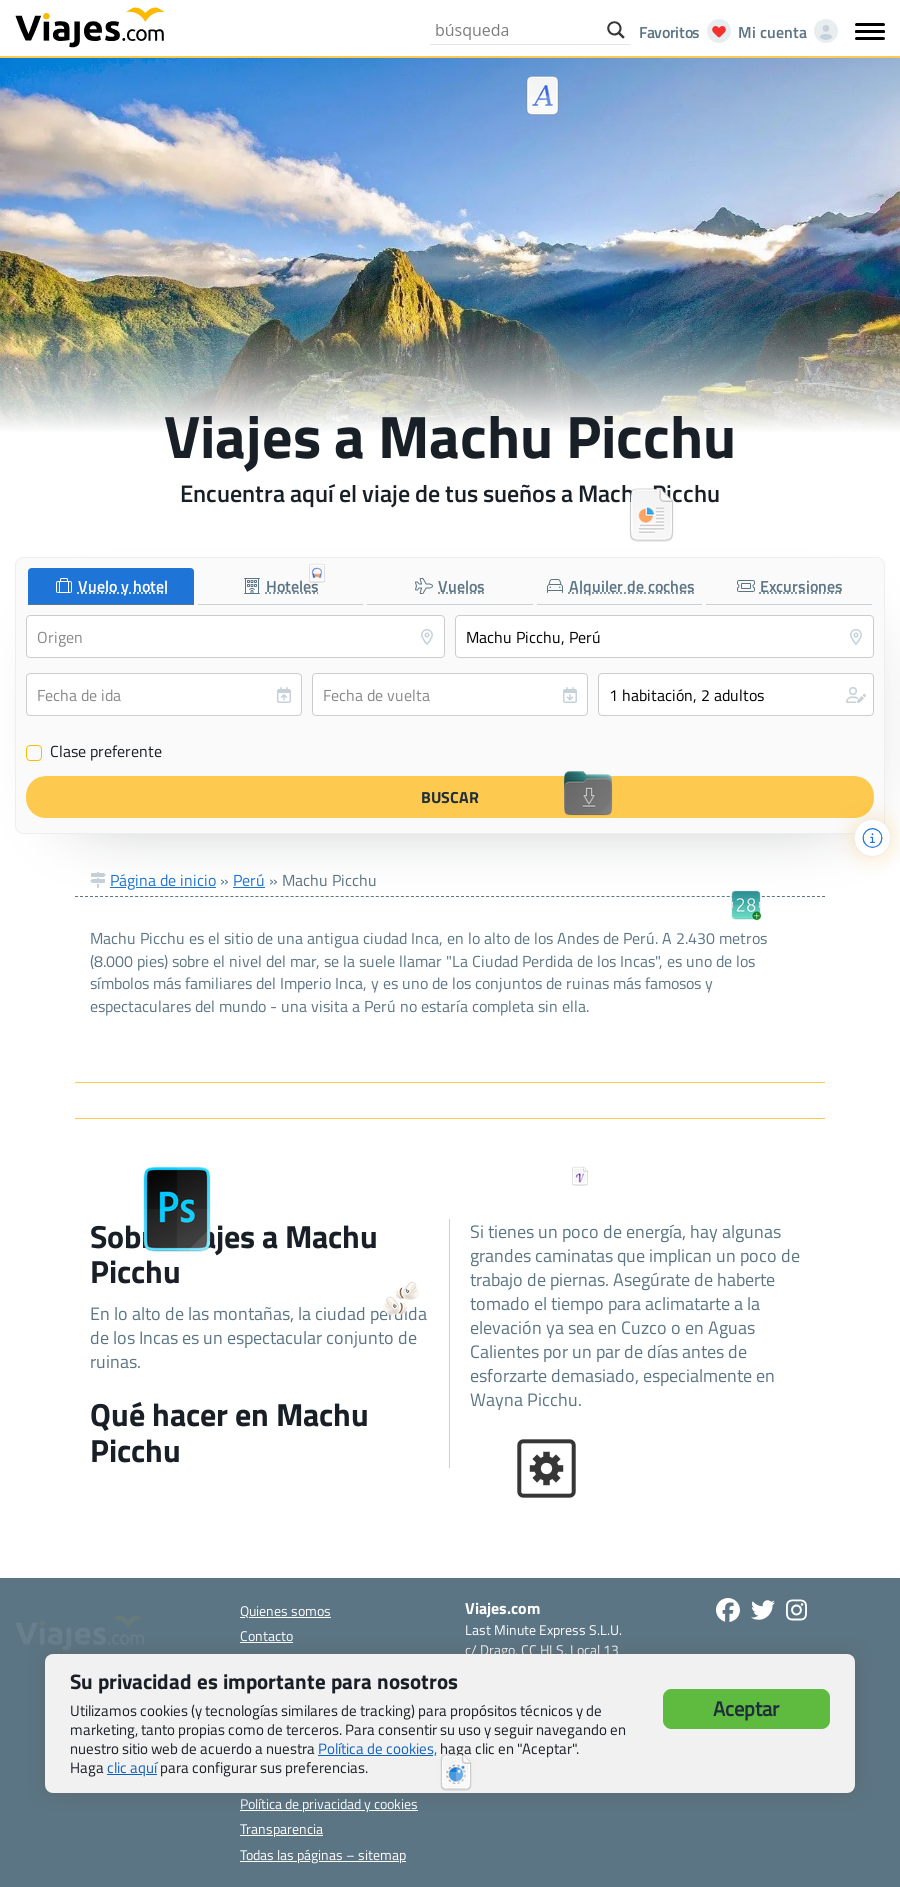  What do you see at coordinates (456, 1772) in the screenshot?
I see `lua script file indicator` at bounding box center [456, 1772].